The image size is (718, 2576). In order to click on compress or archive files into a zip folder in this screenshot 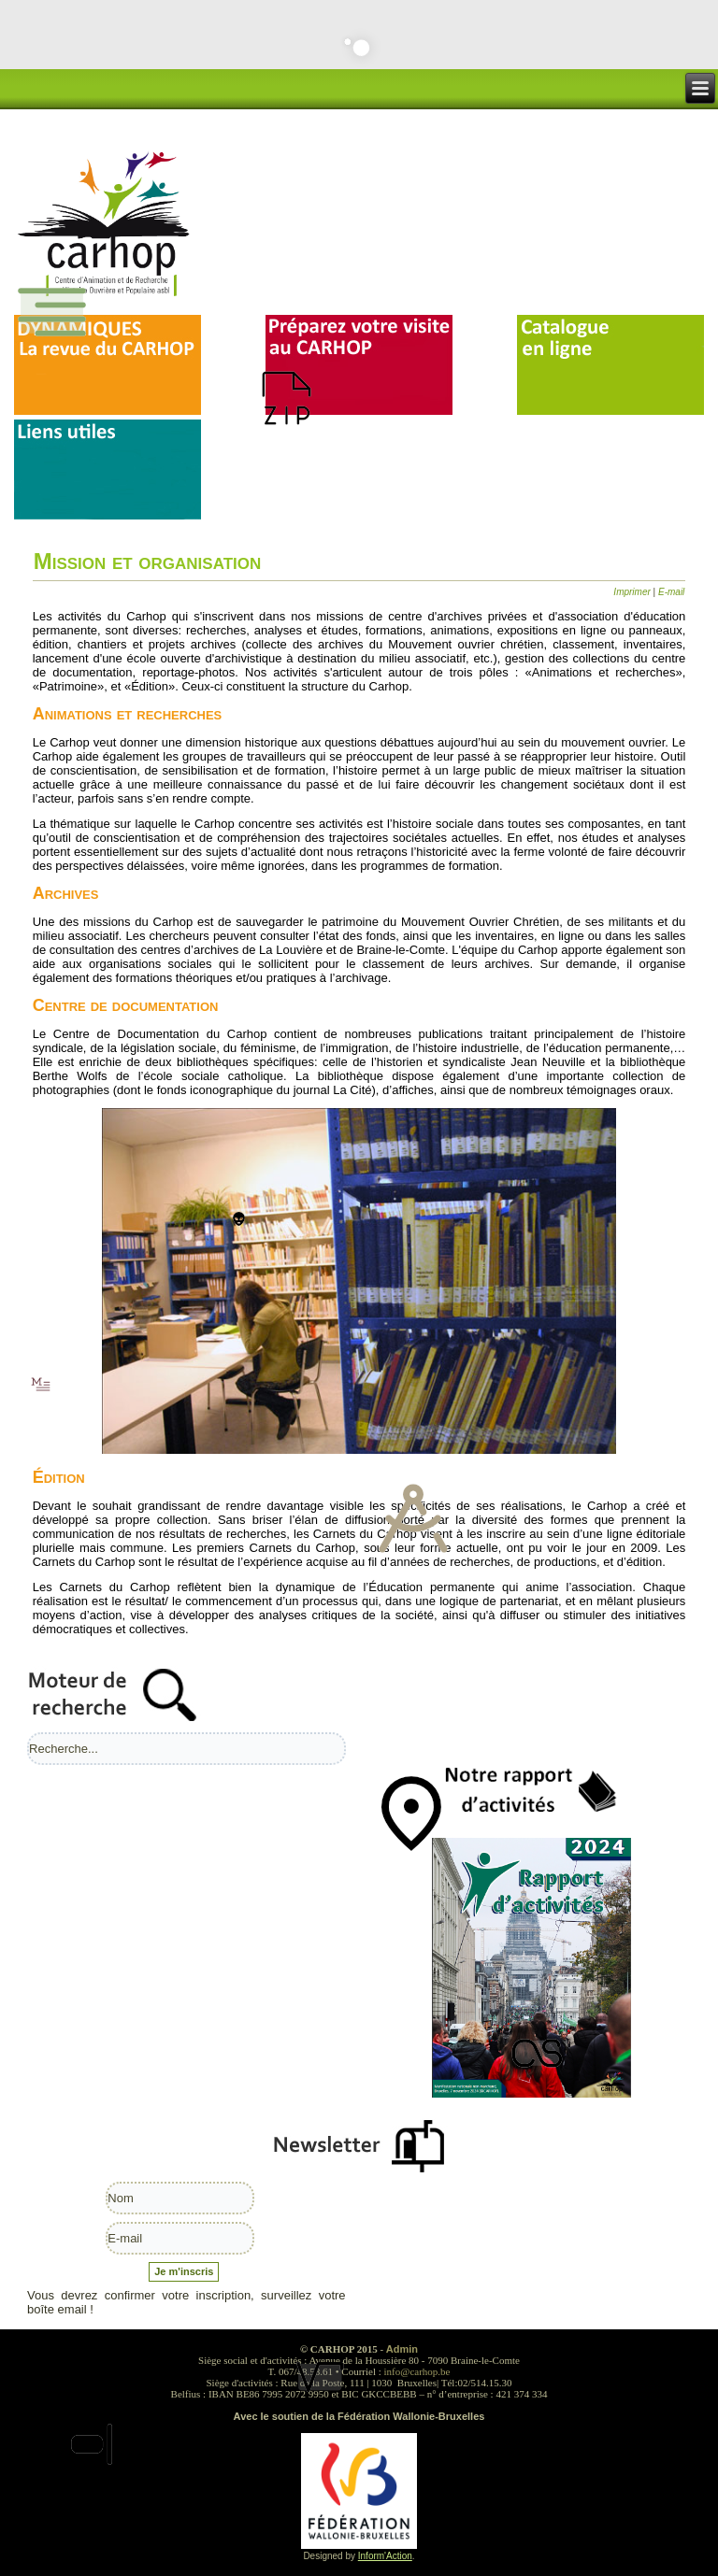, I will do `click(286, 400)`.